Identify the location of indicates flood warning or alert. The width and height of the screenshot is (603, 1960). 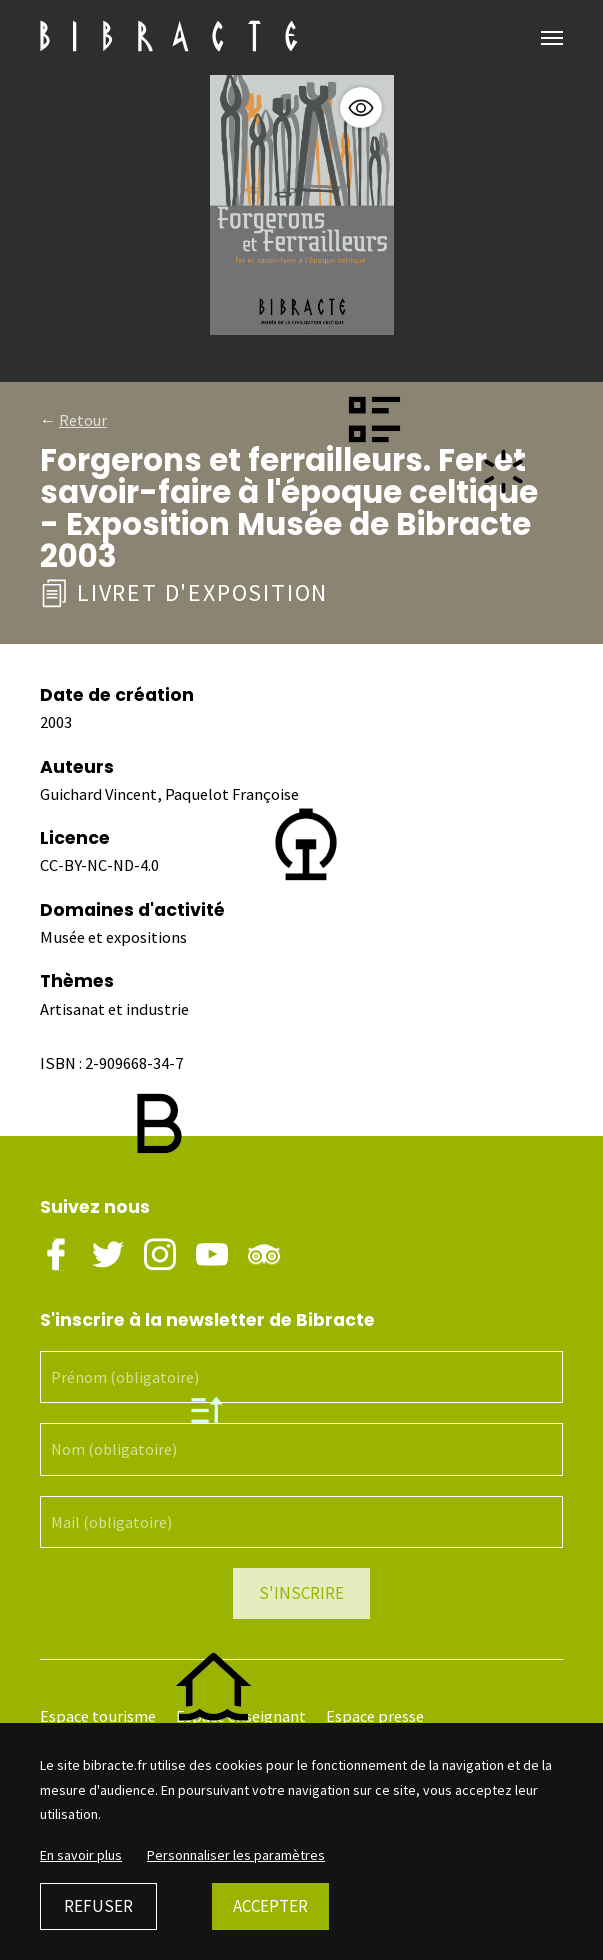
(213, 1689).